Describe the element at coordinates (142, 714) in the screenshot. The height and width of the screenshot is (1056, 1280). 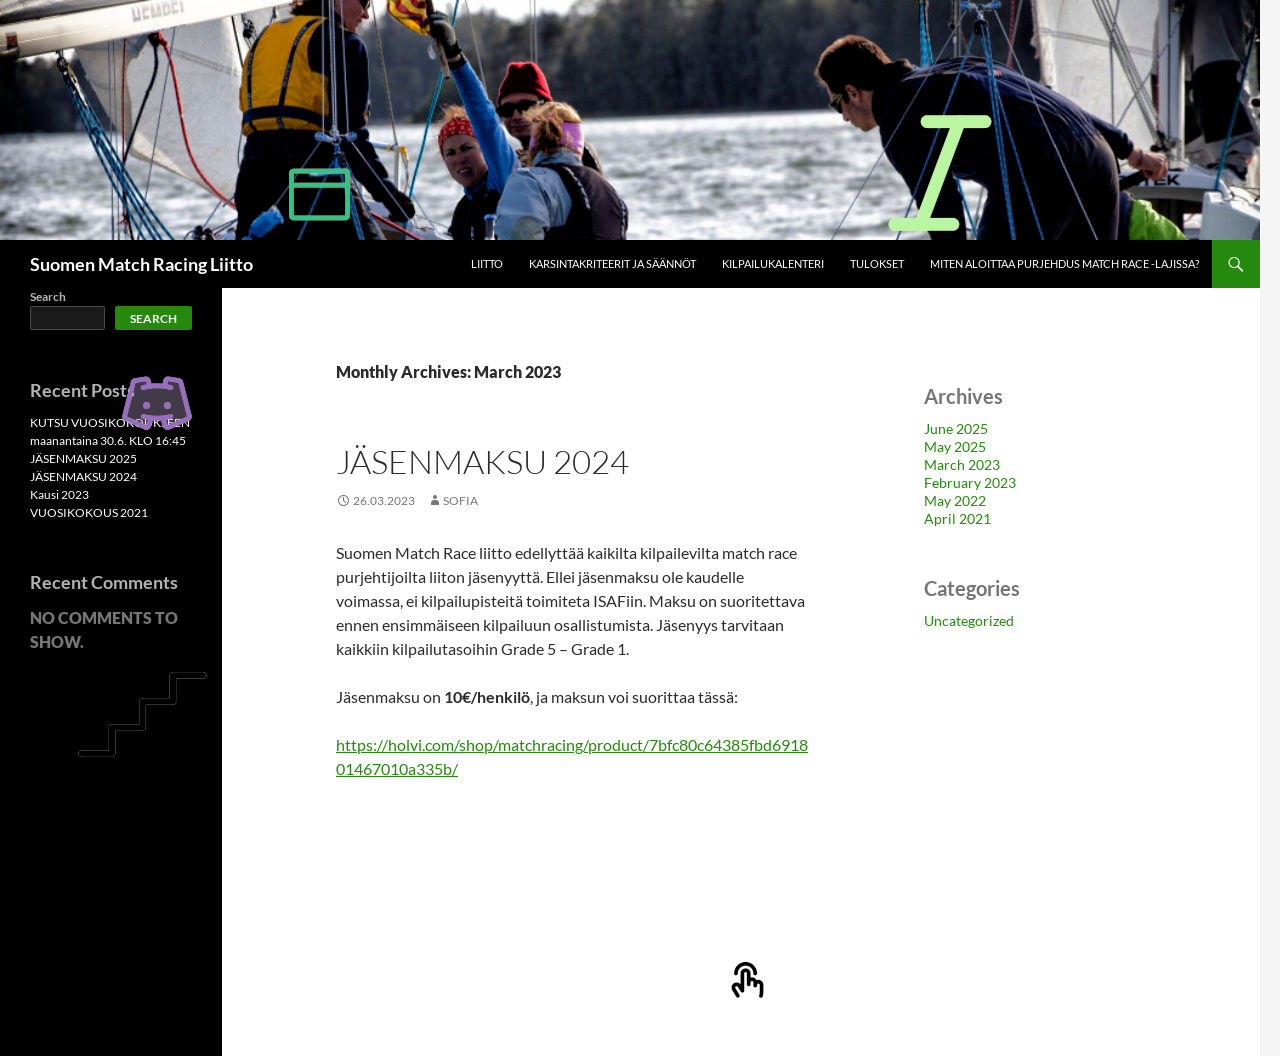
I see `indicates stairs or steps nearby` at that location.